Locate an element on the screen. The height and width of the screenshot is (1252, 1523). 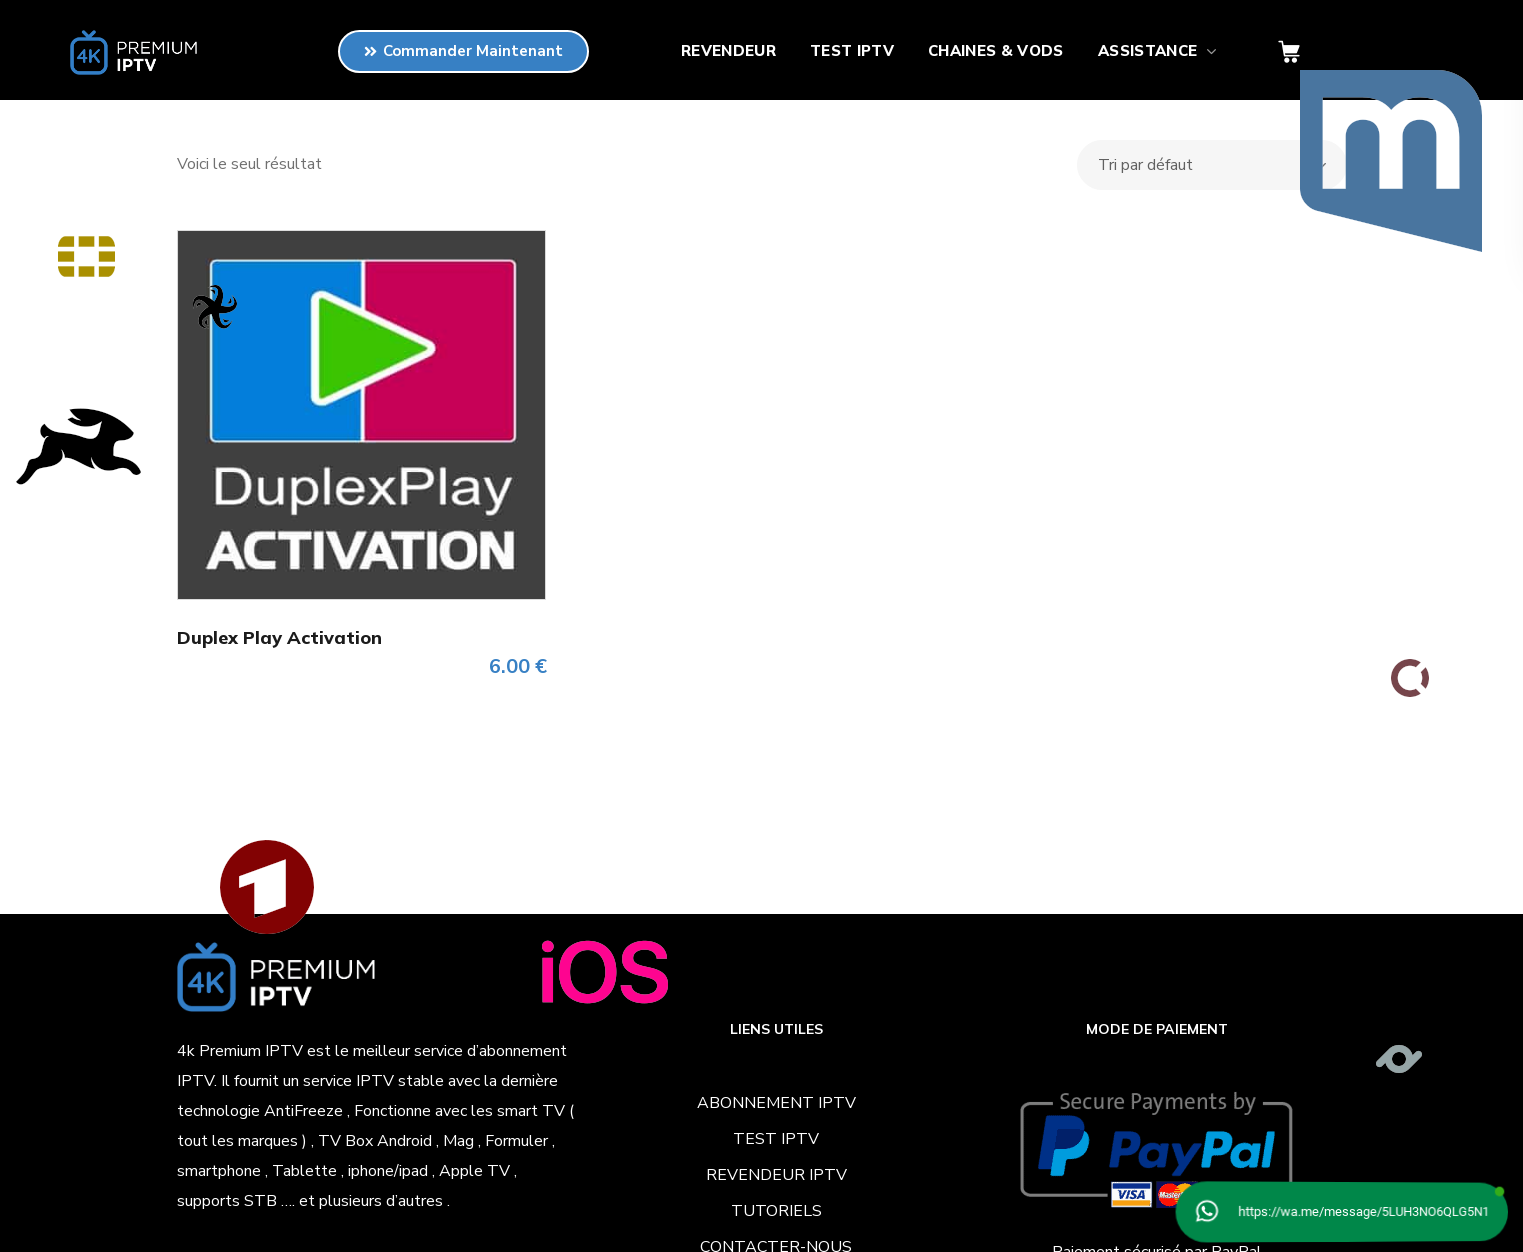
directus brand logo is located at coordinates (78, 446).